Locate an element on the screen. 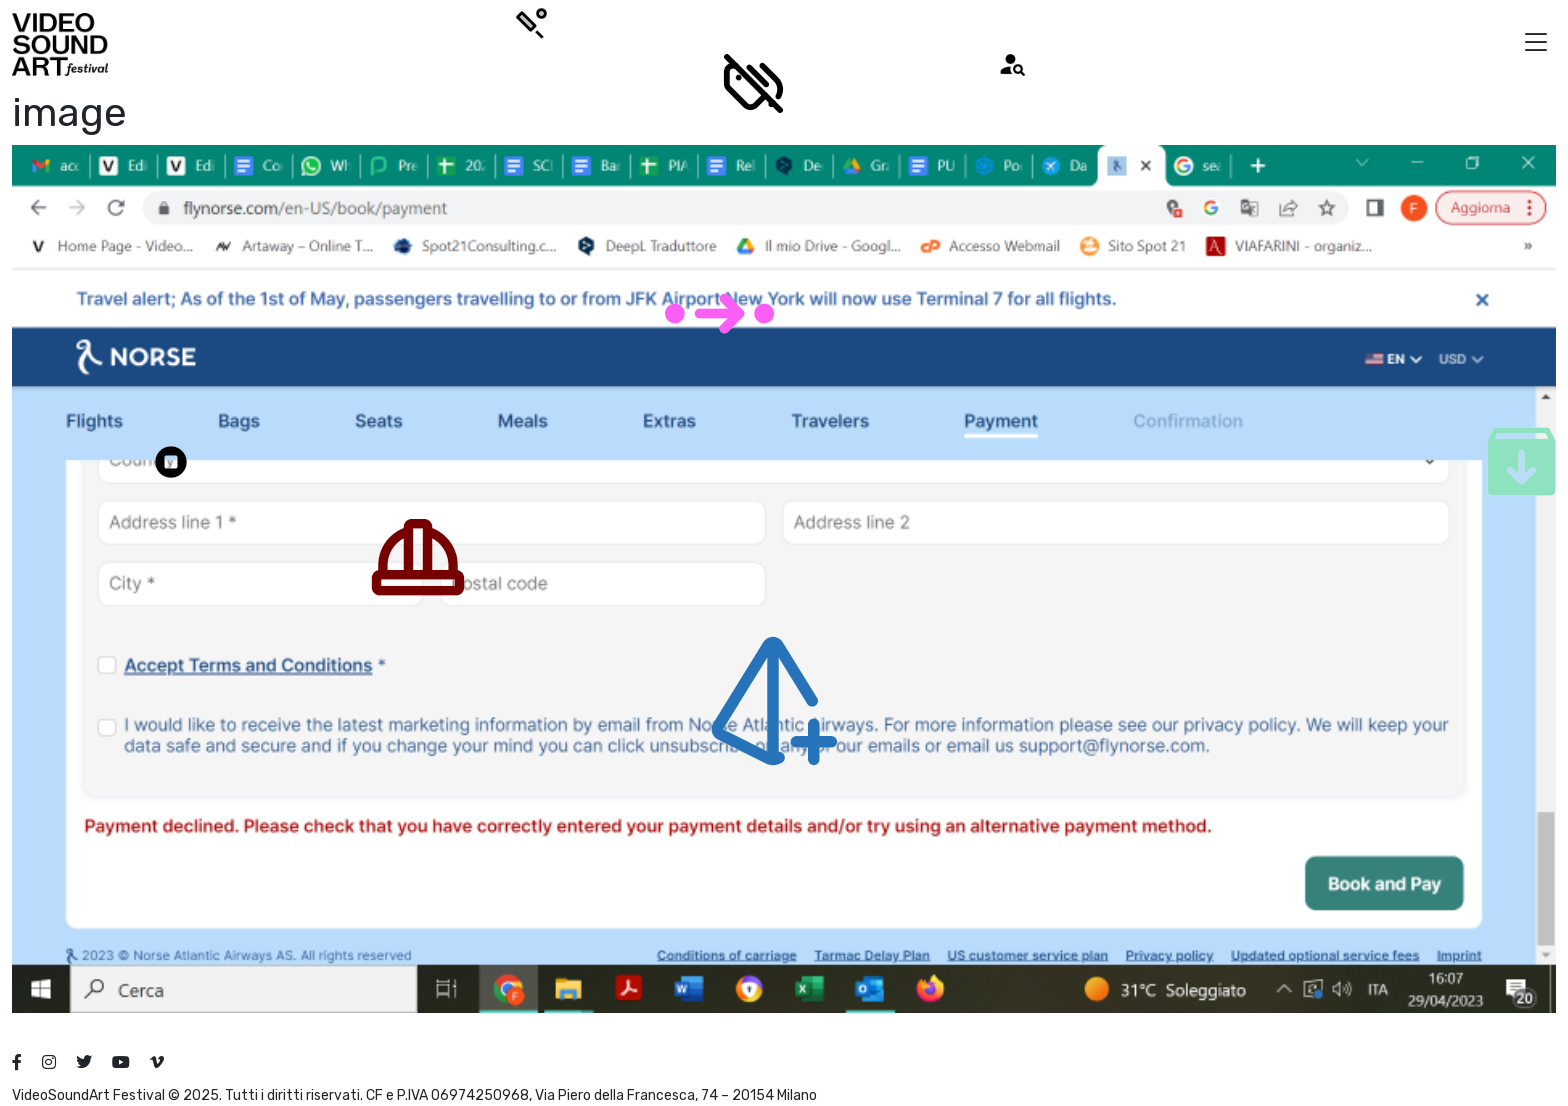 The width and height of the screenshot is (1568, 1106). access cricket sports content is located at coordinates (531, 23).